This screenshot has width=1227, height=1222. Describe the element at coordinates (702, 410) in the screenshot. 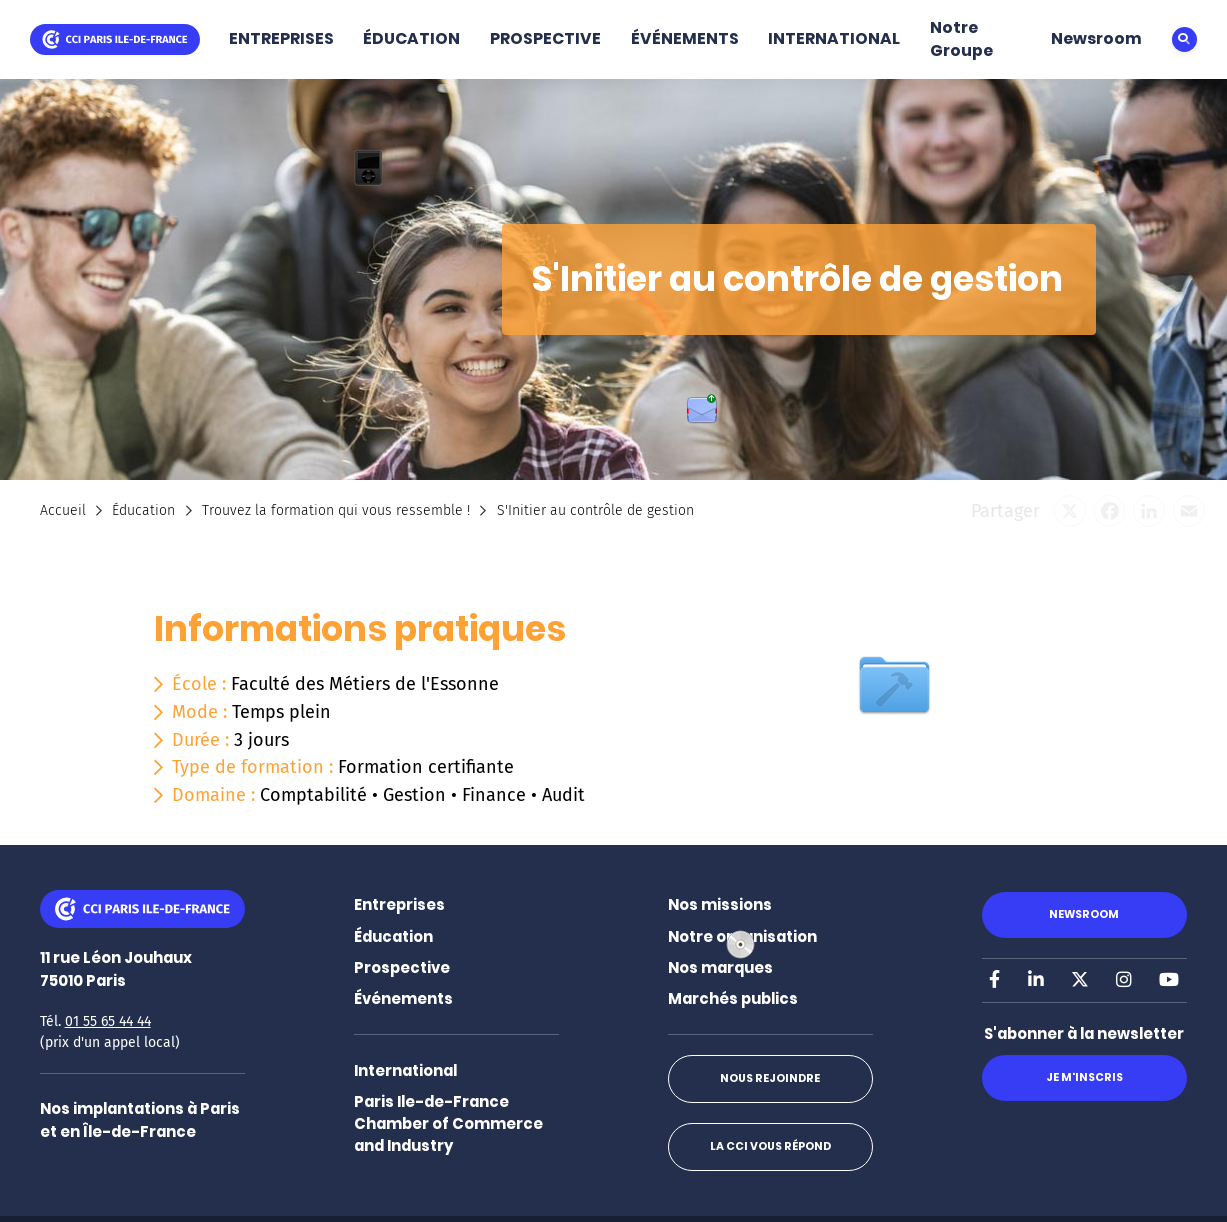

I see `message sent successfully` at that location.